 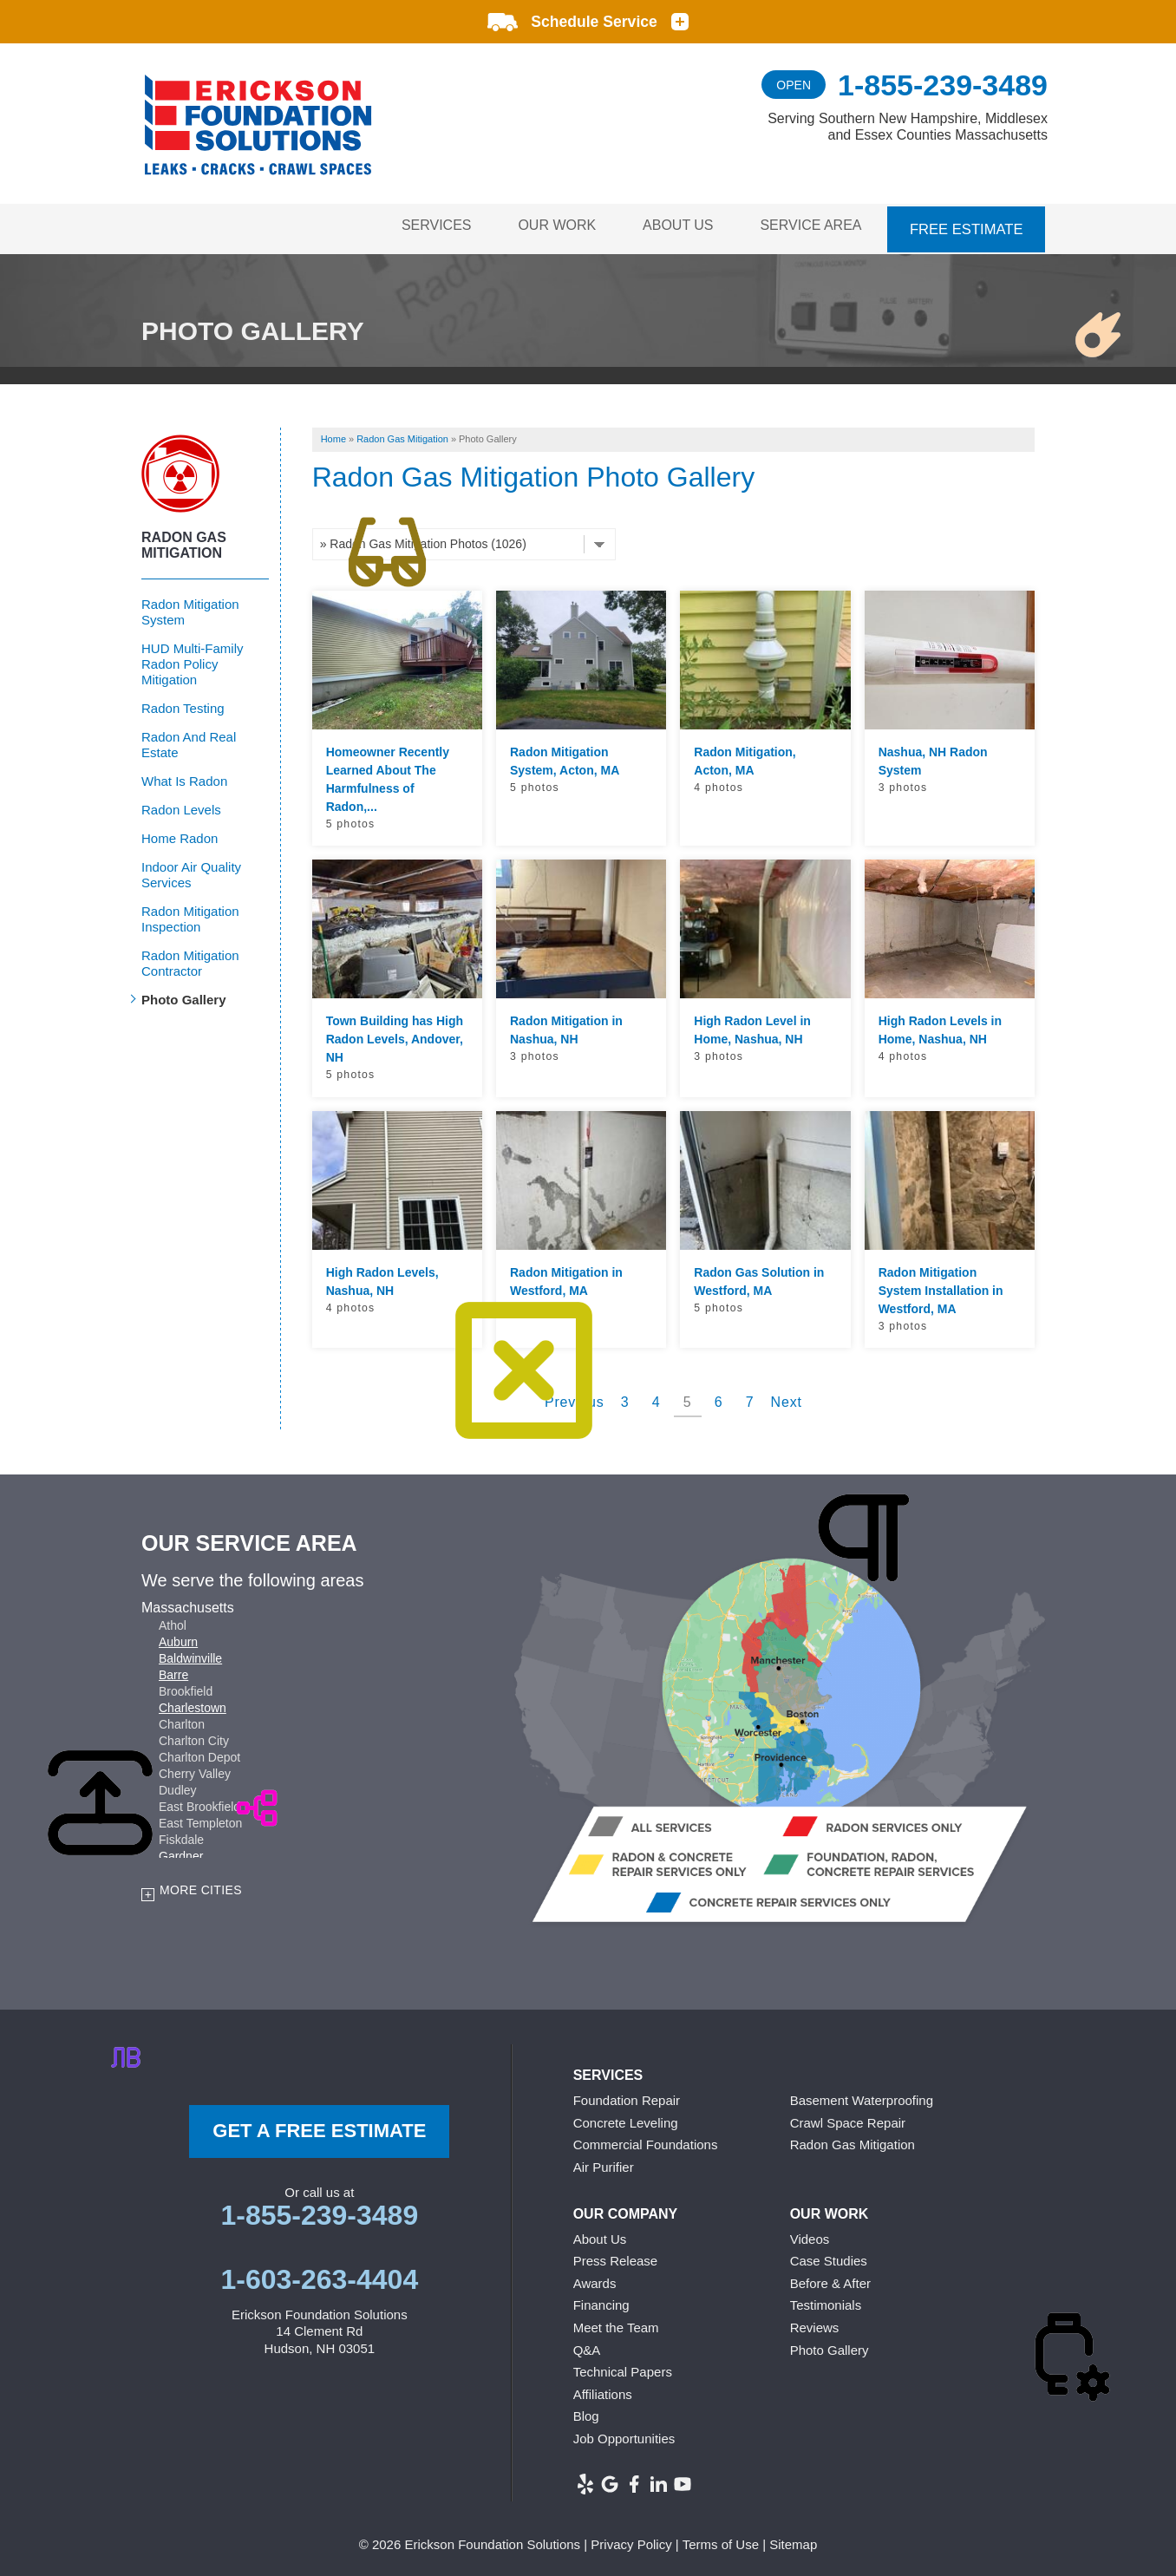 I want to click on view hierarchical data structure, so click(x=258, y=1808).